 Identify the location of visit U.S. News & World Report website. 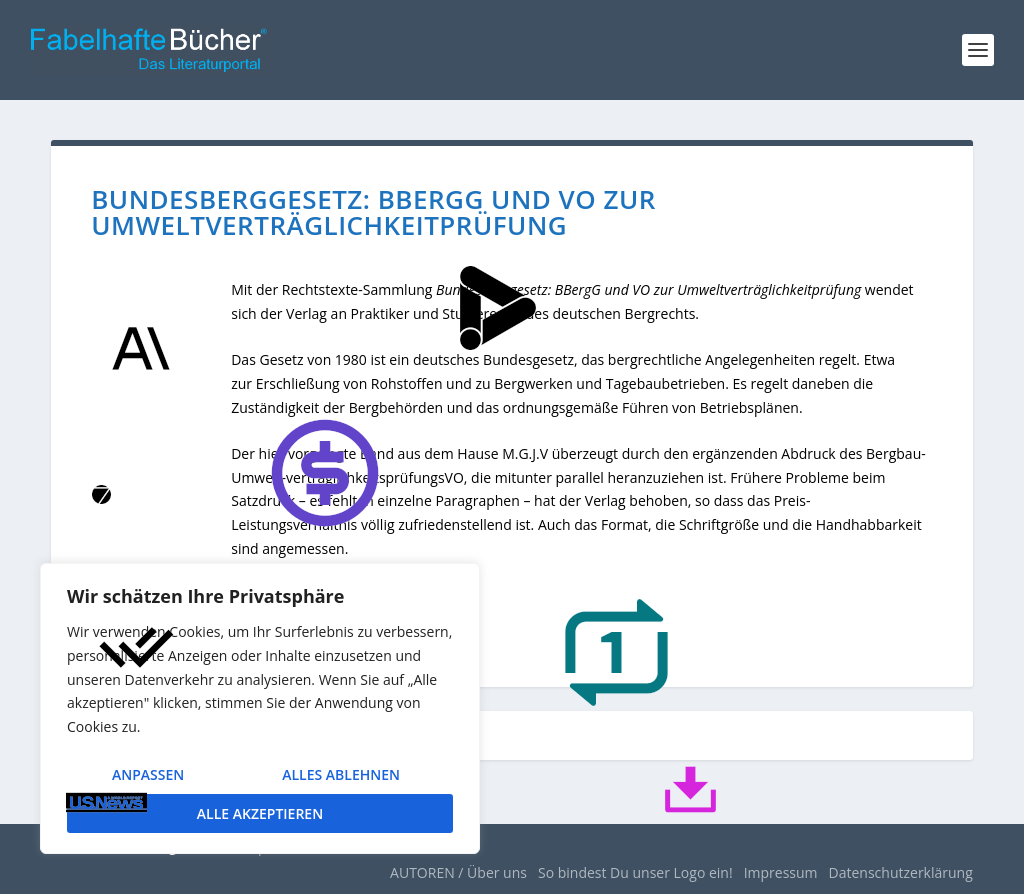
(106, 802).